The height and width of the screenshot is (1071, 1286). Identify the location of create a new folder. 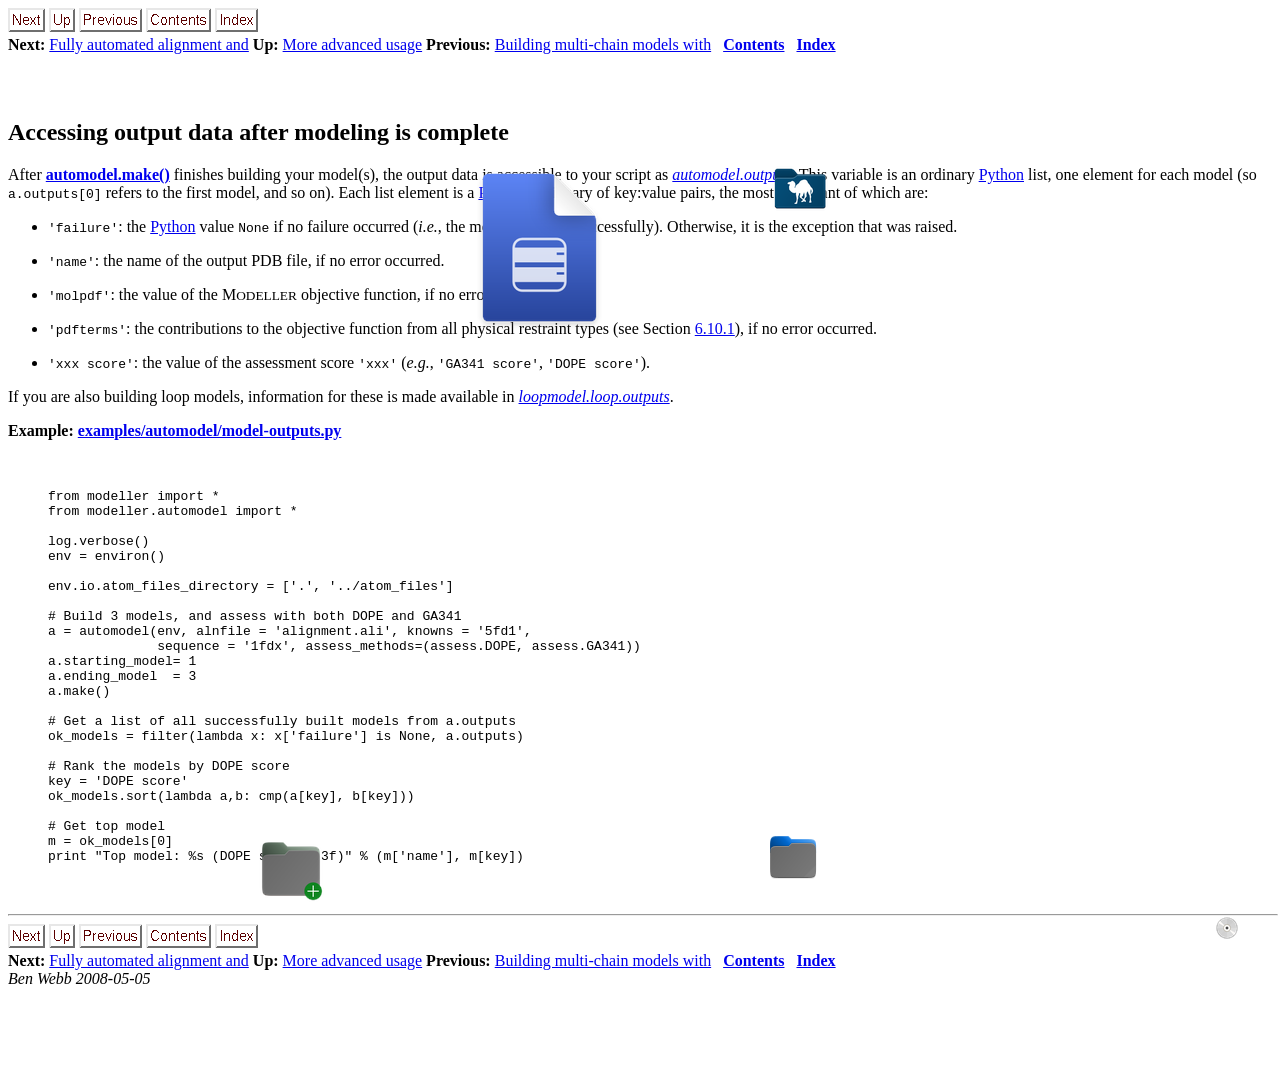
(291, 869).